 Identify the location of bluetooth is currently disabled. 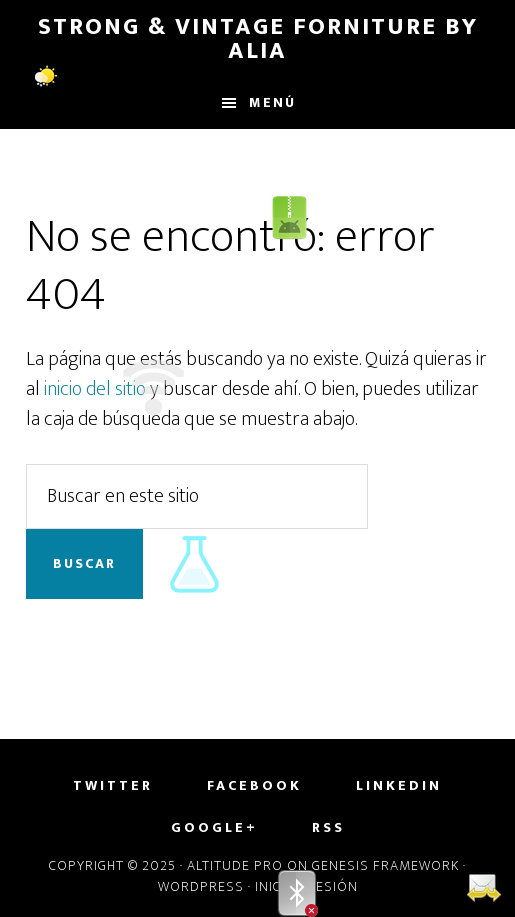
(297, 893).